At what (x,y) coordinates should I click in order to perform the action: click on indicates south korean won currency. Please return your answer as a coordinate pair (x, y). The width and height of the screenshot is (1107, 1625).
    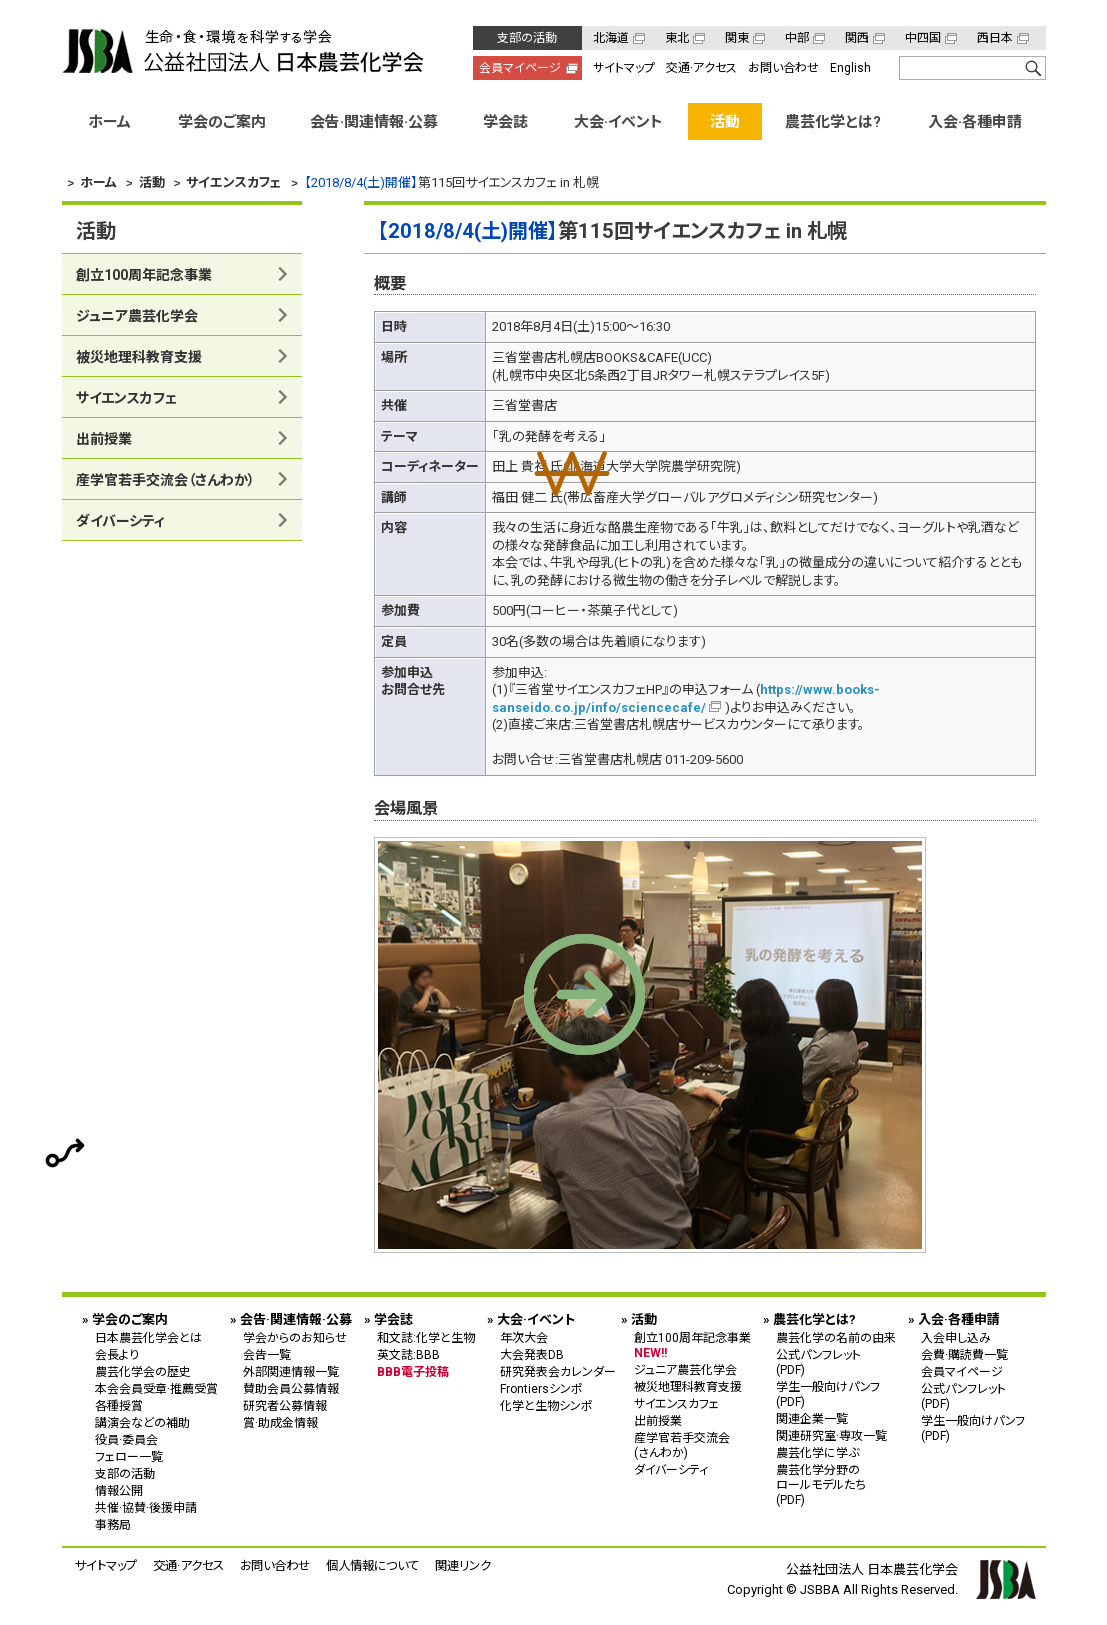
    Looking at the image, I should click on (572, 471).